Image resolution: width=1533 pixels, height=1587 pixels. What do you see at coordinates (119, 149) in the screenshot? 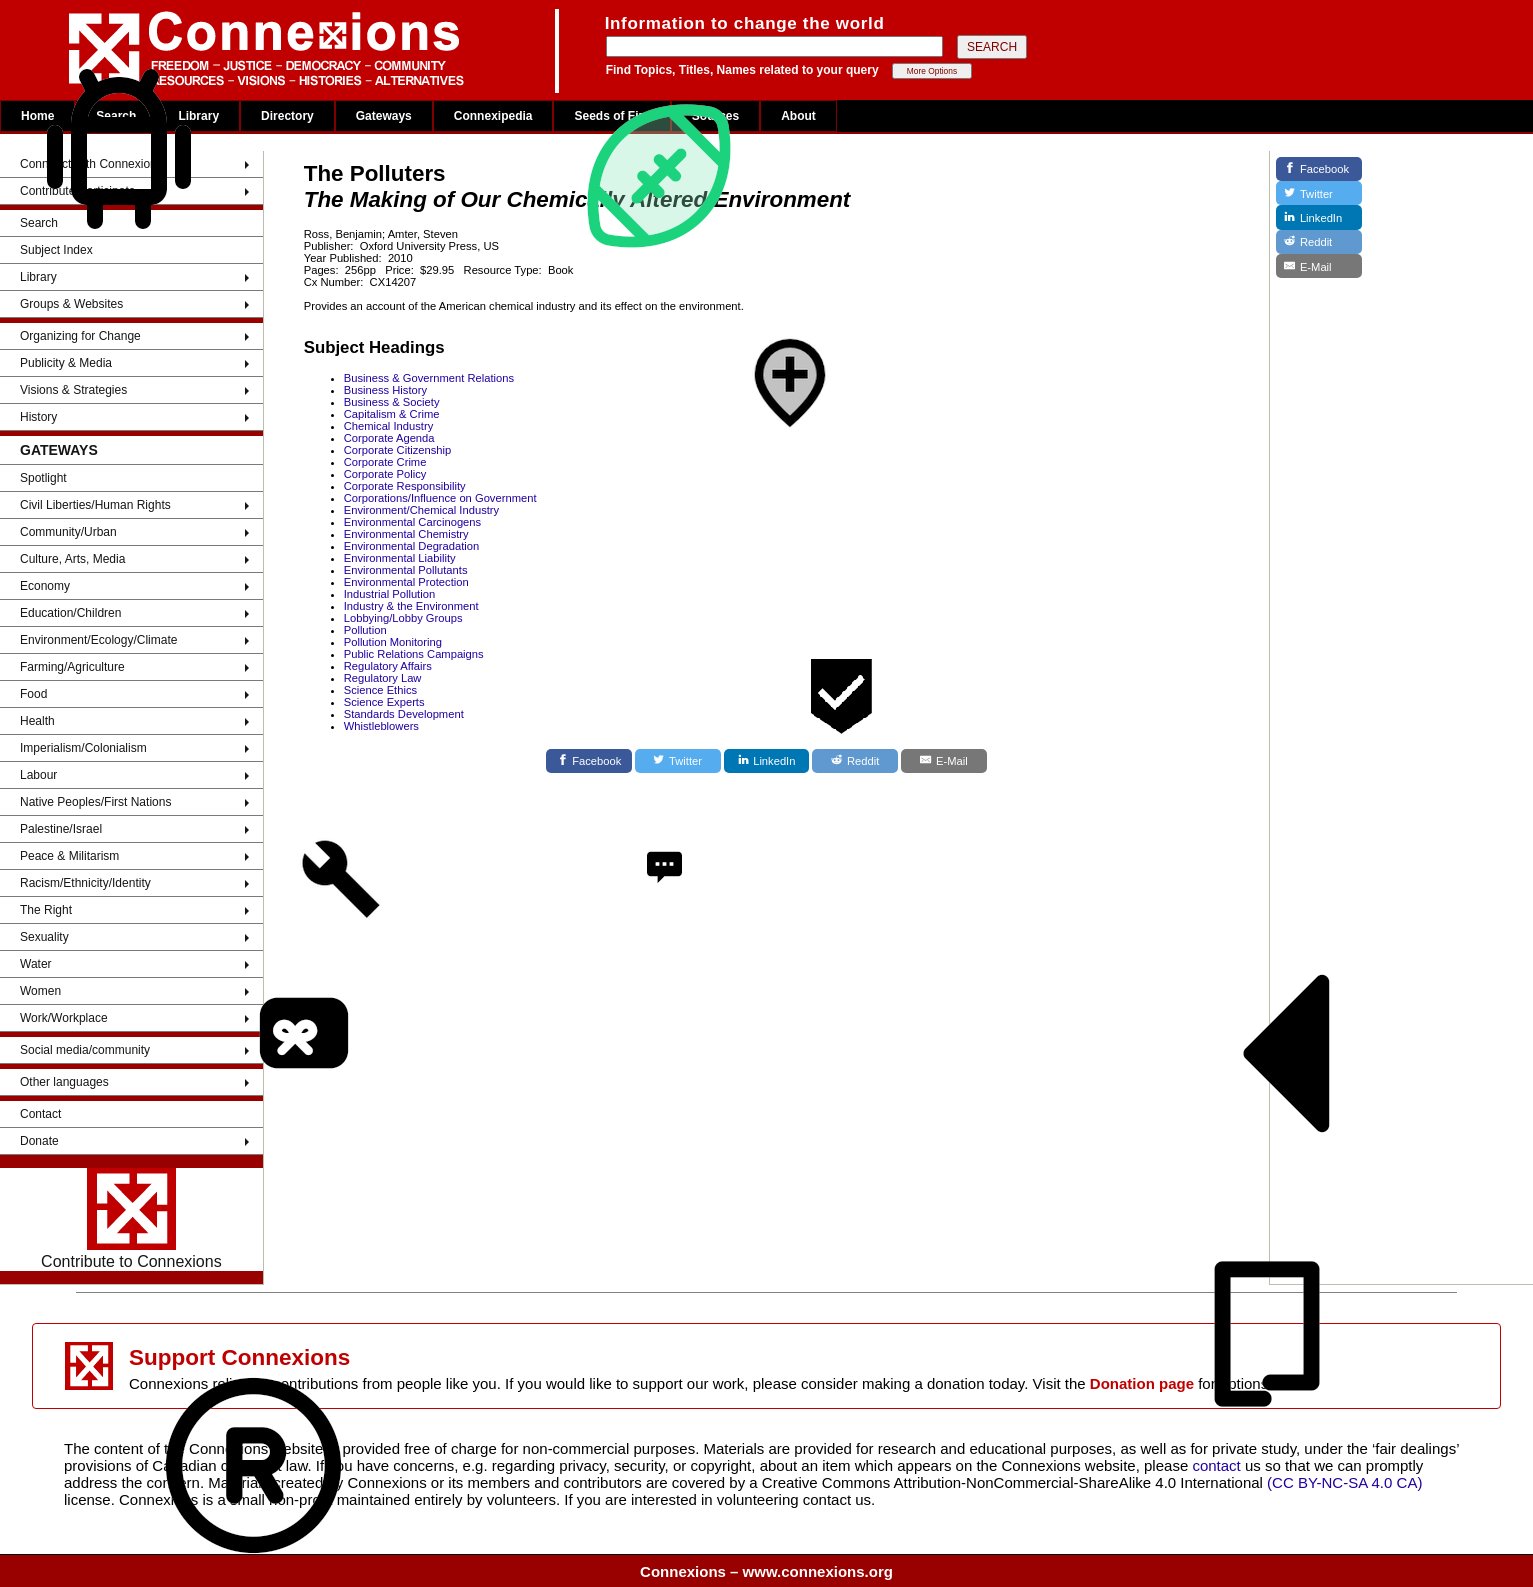
I see `android device or app indicator` at bounding box center [119, 149].